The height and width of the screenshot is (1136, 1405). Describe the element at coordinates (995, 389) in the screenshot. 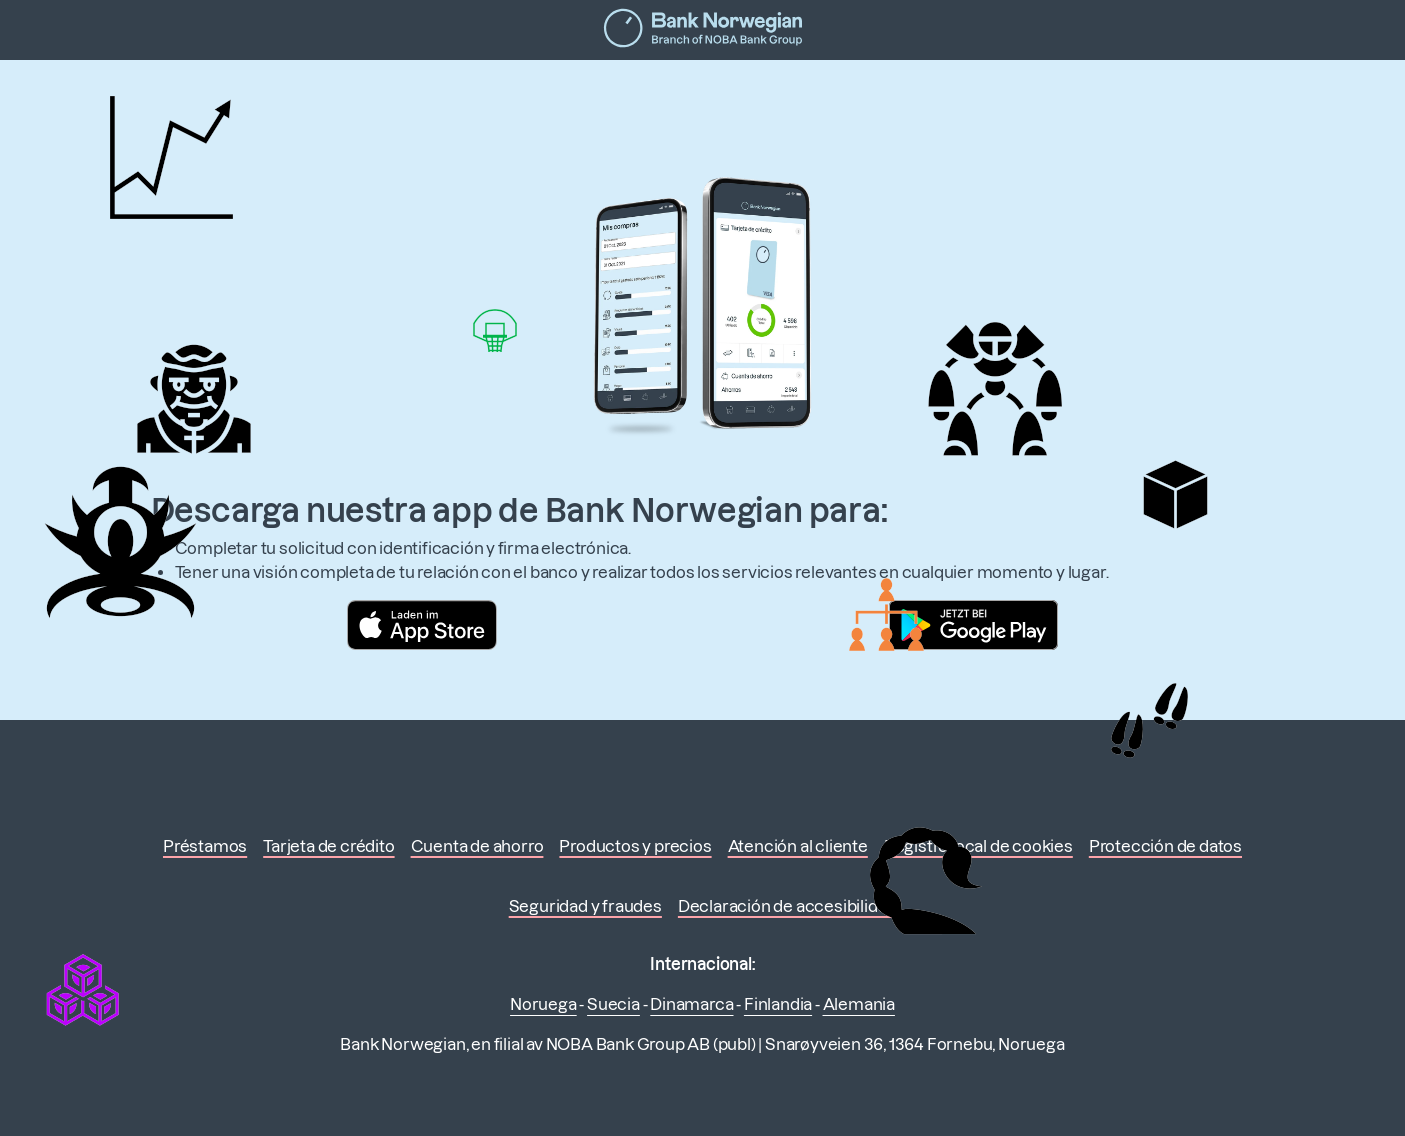

I see `access robot or automaton character` at that location.